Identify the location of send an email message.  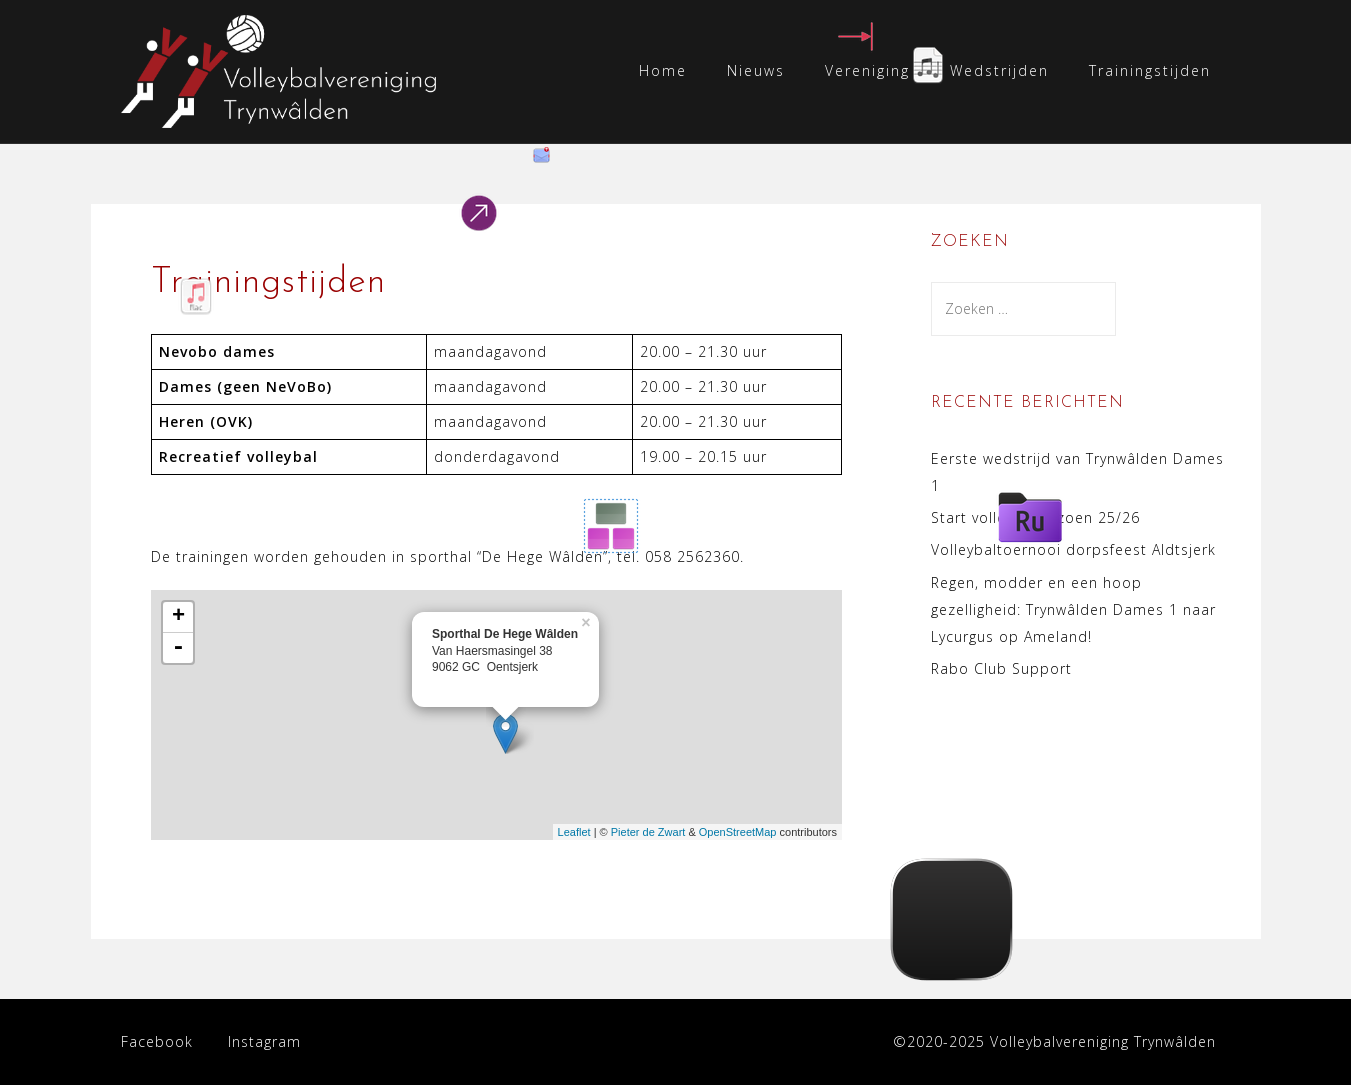
(541, 155).